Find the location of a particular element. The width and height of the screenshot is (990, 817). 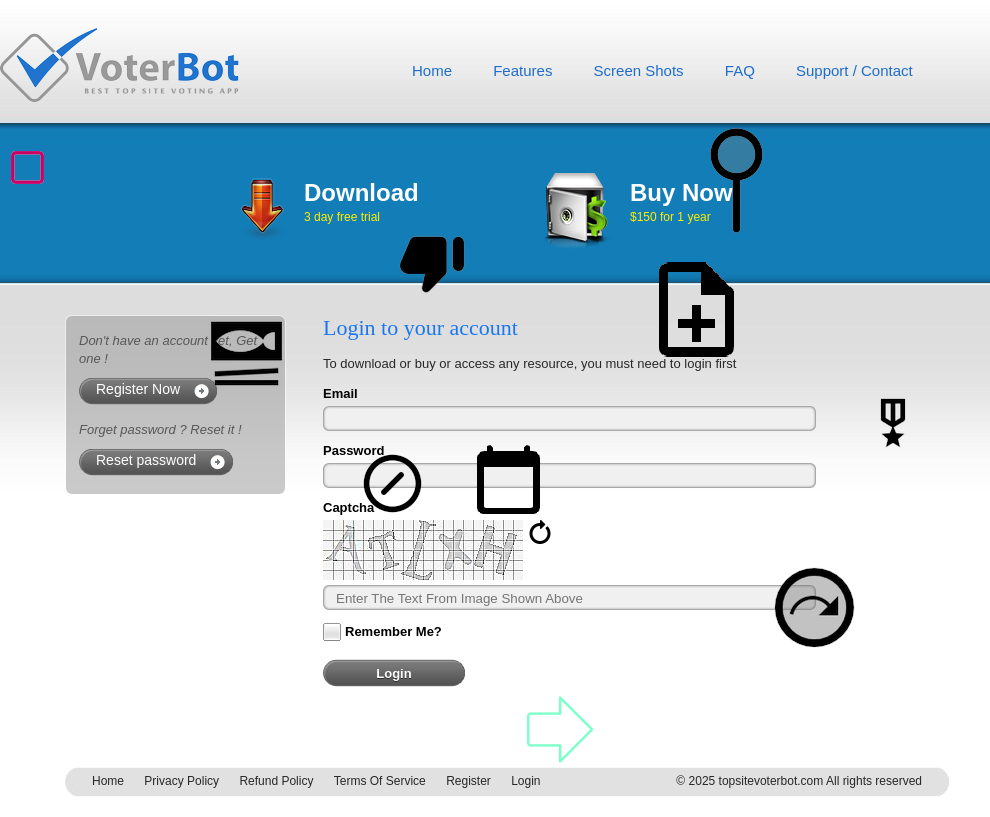

an unchecked checkbox or selection state is located at coordinates (27, 167).